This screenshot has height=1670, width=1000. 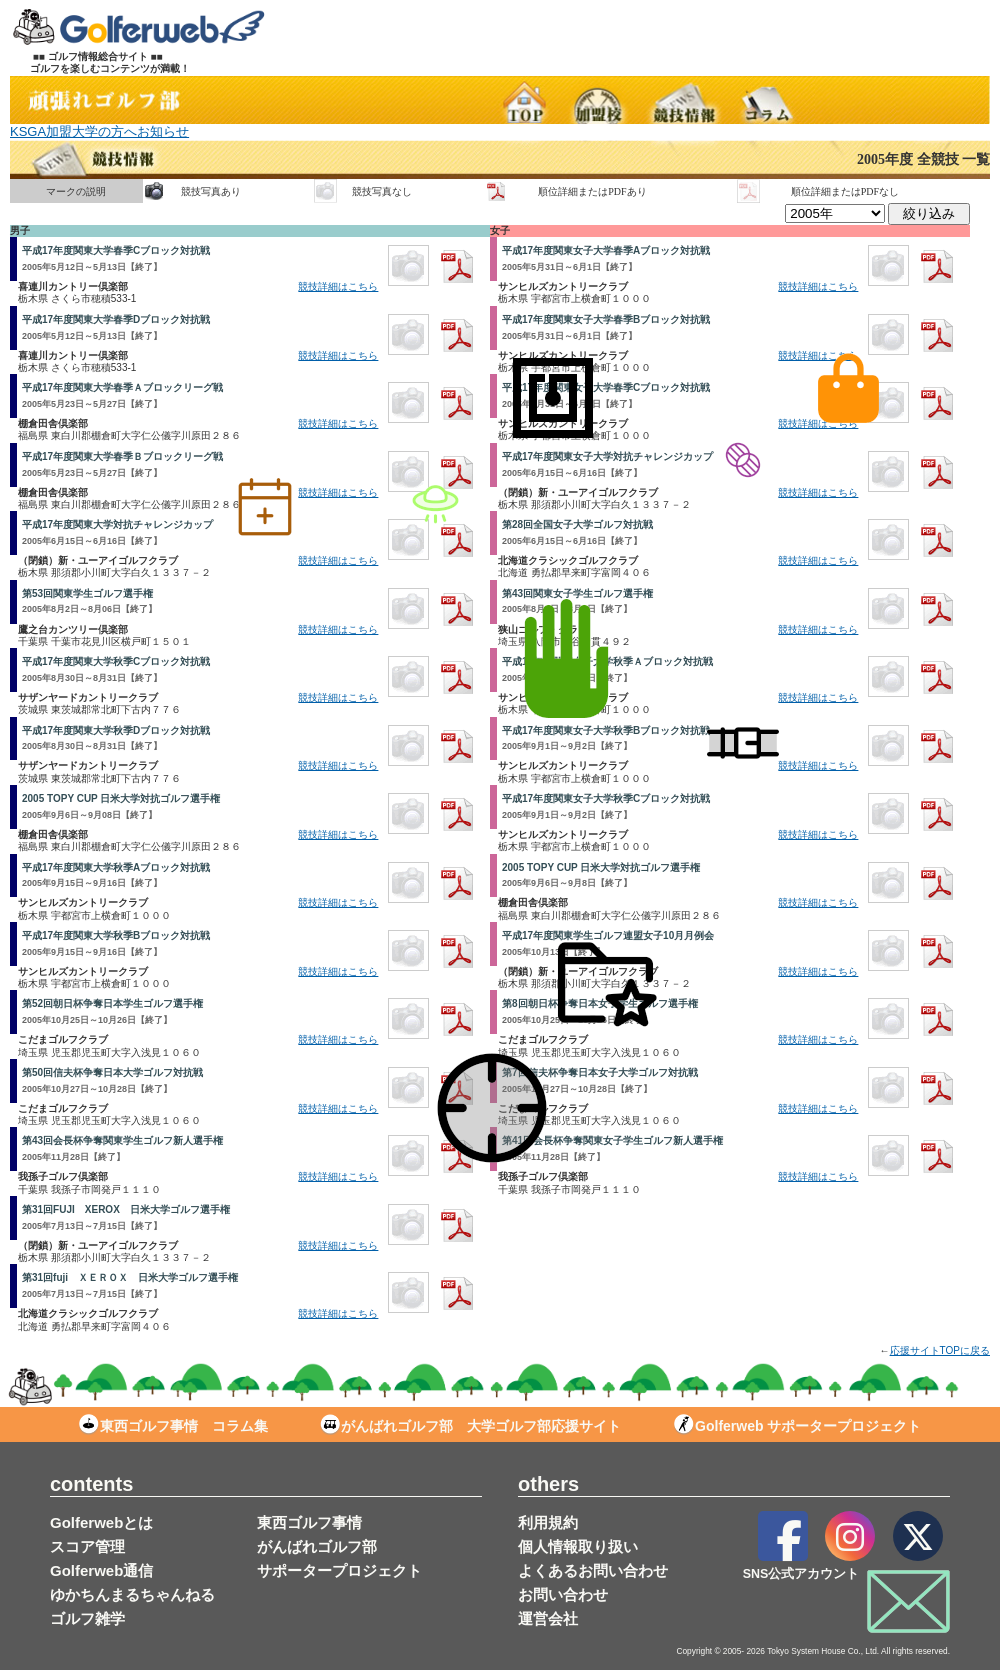 What do you see at coordinates (605, 982) in the screenshot?
I see `access your starred or favorite folder` at bounding box center [605, 982].